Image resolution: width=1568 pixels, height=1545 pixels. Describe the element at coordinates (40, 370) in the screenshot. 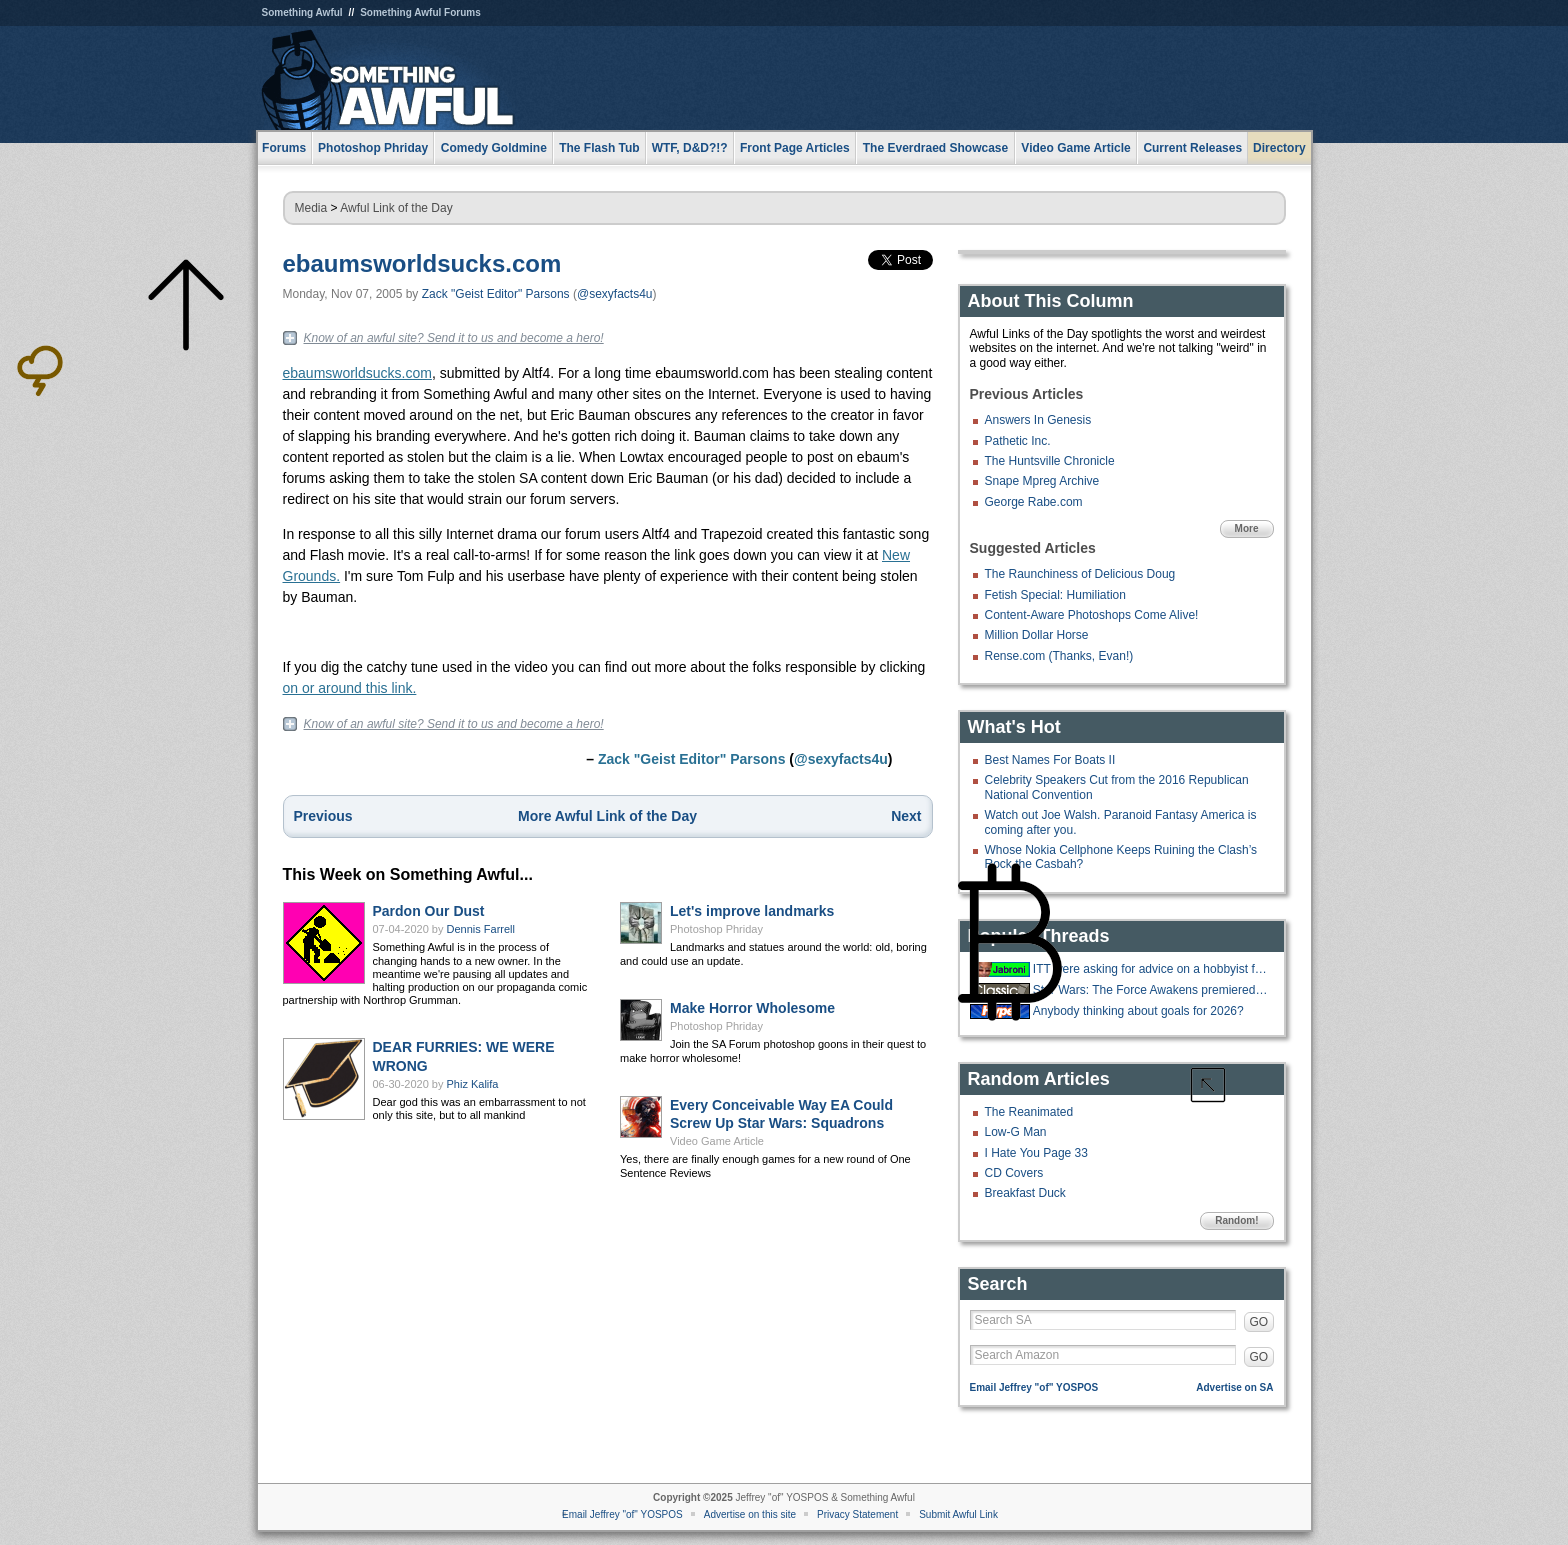

I see `indicates thunderstorm or severe weather conditions` at that location.